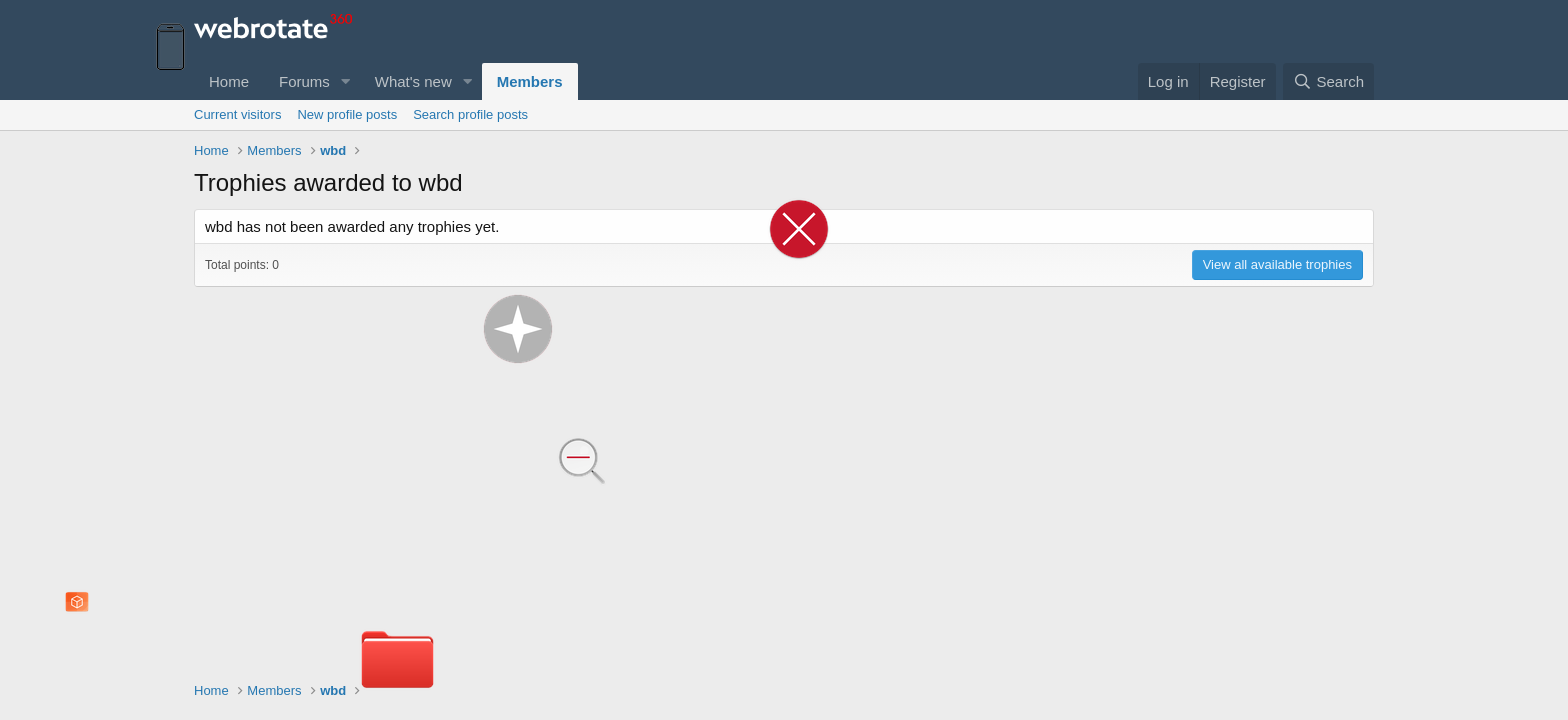 This screenshot has width=1568, height=720. I want to click on zoom out on file preview, so click(581, 460).